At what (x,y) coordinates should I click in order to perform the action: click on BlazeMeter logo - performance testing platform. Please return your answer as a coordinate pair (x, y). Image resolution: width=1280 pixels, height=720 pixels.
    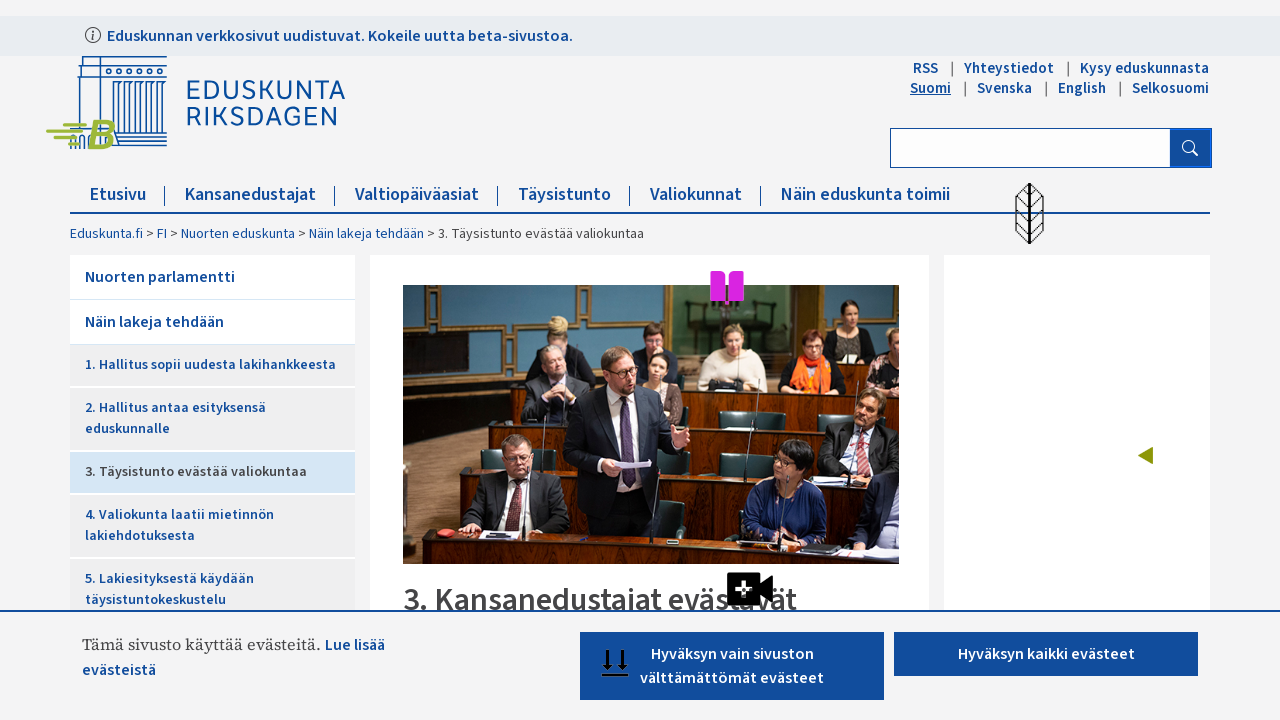
    Looking at the image, I should click on (80, 134).